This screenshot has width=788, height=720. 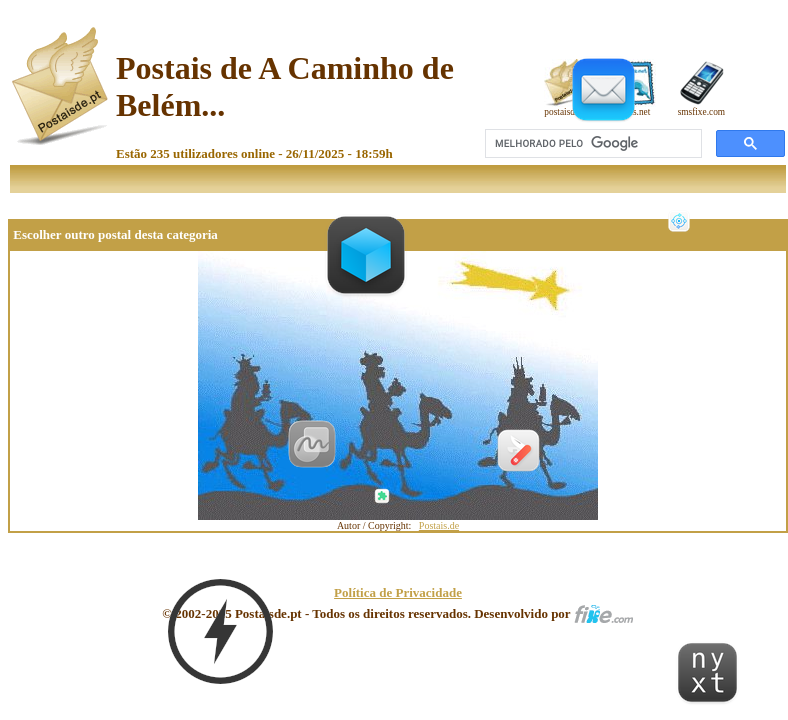 I want to click on open coolero cooling system control app, so click(x=679, y=221).